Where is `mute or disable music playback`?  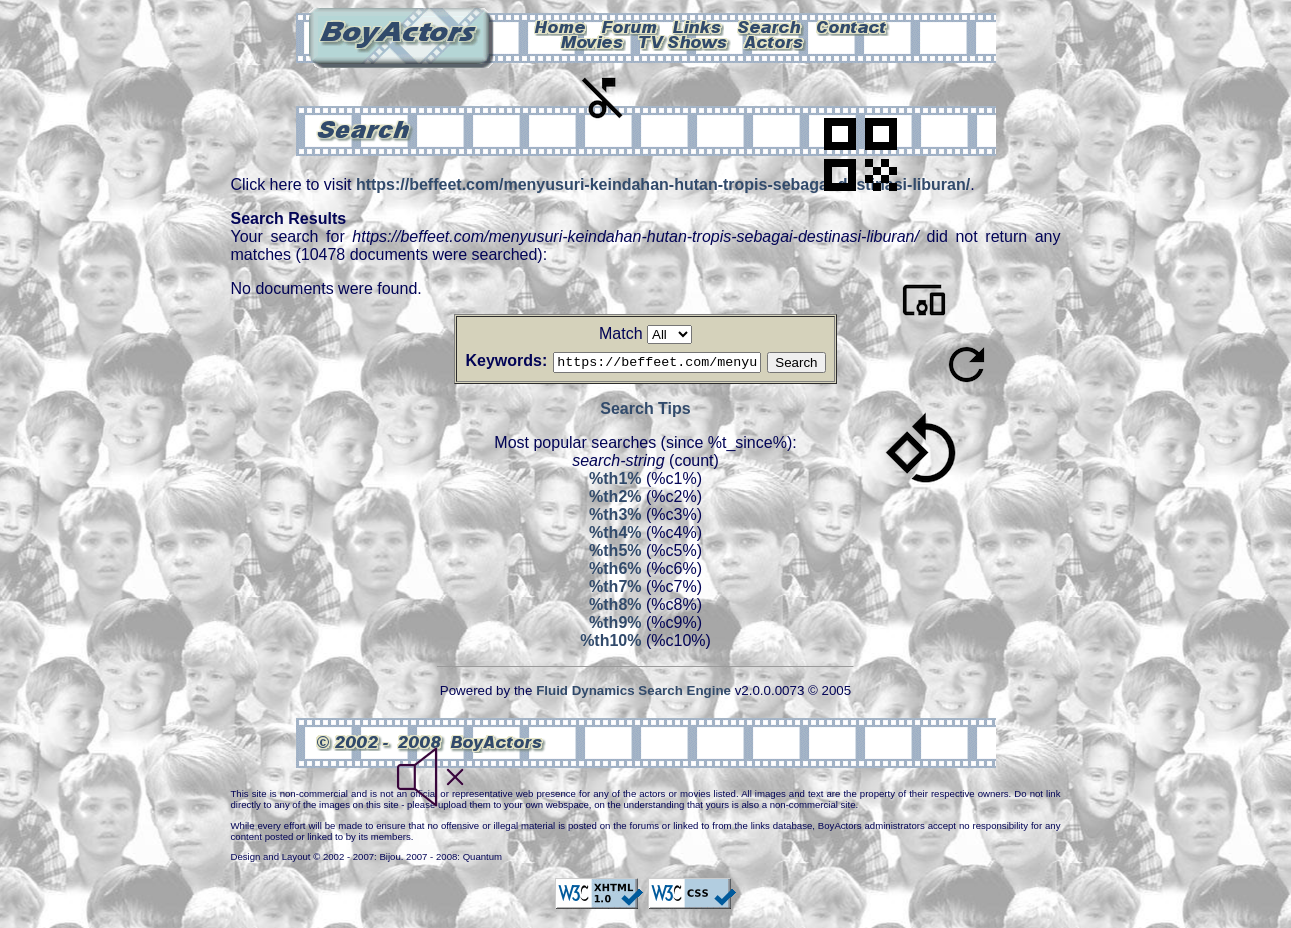
mute or disable music playback is located at coordinates (602, 98).